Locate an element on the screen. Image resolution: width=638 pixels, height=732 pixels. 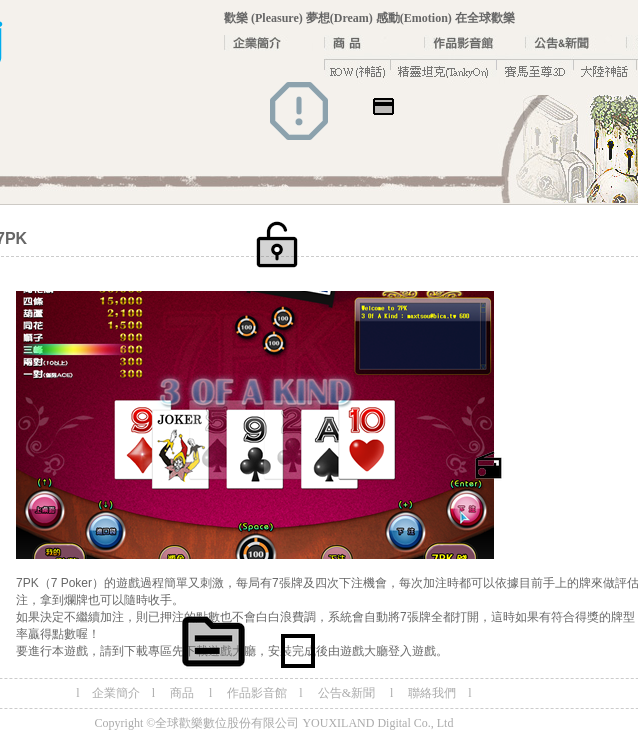
unlock or access secured content is located at coordinates (277, 247).